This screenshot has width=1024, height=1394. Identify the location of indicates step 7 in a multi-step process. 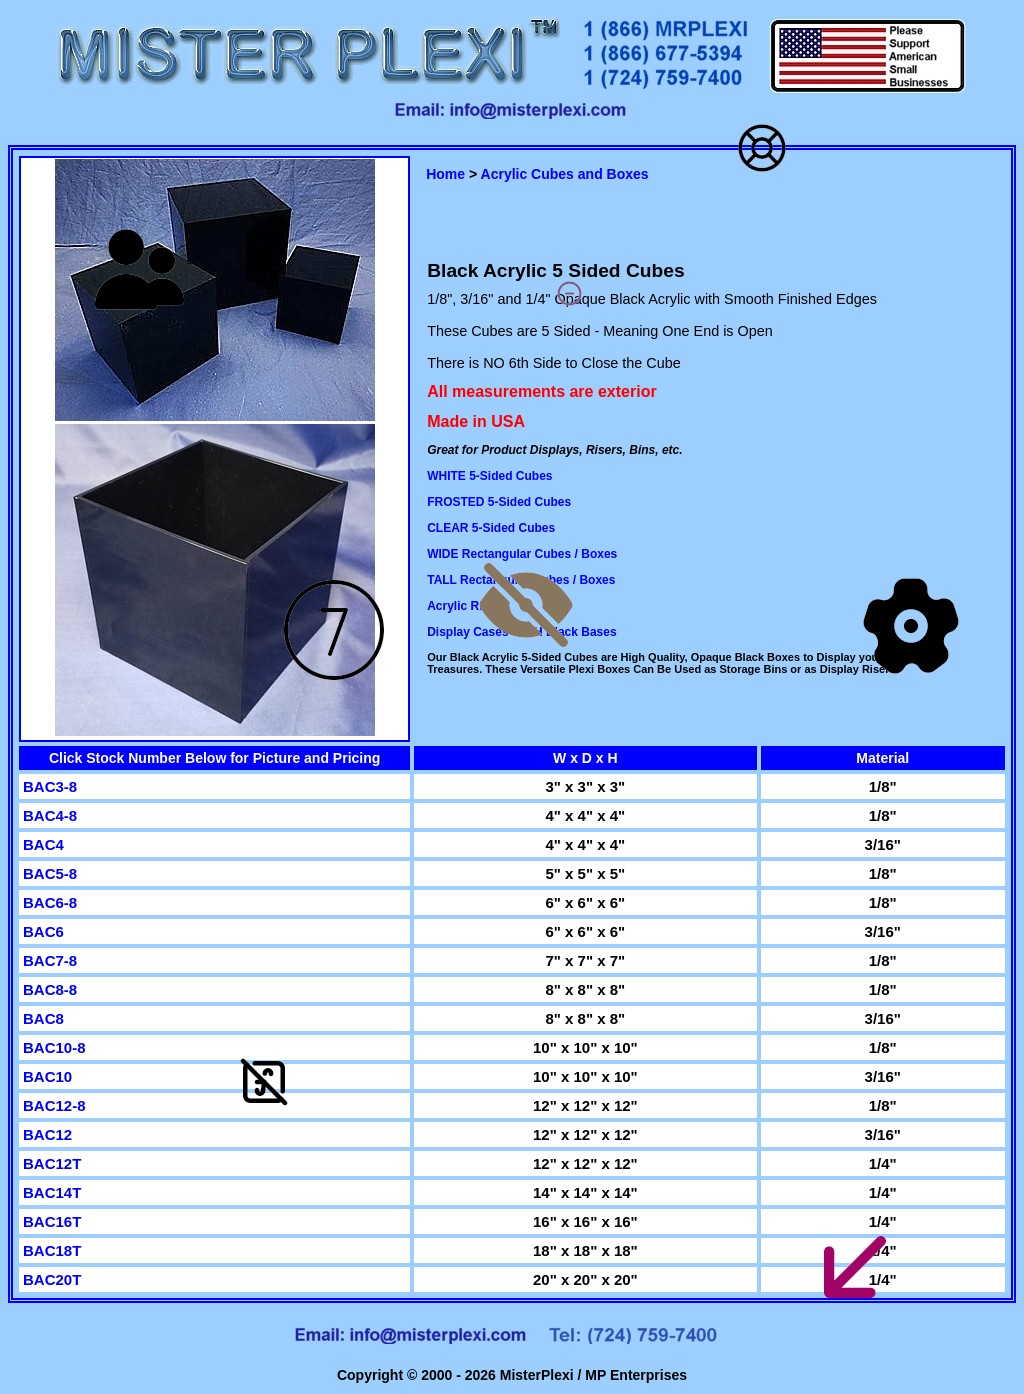
(334, 630).